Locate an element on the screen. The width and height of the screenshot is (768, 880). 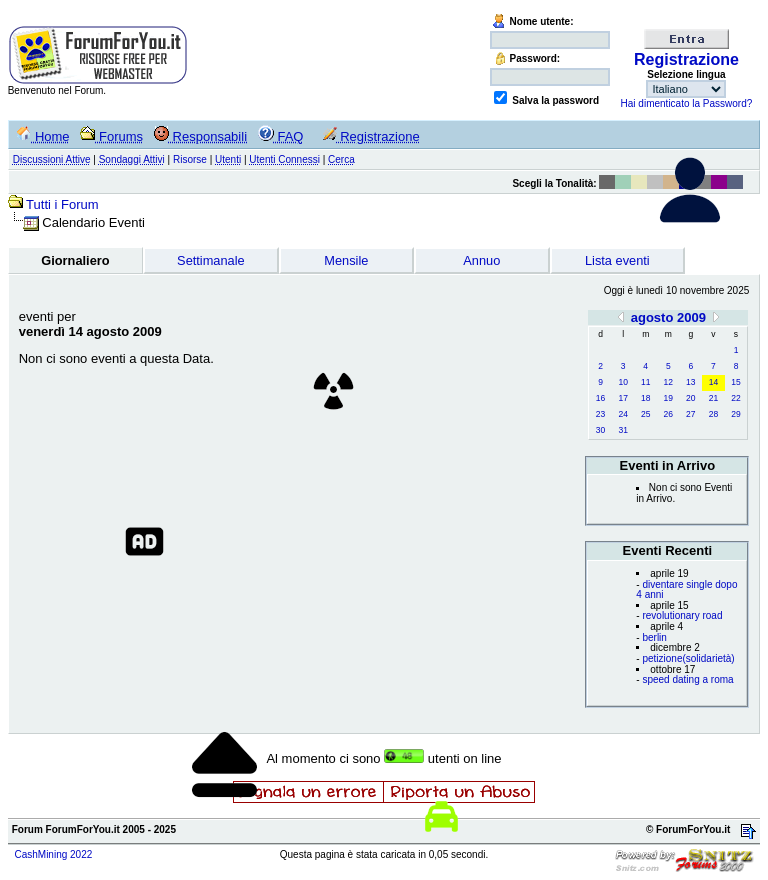
request a taxi or cab ride is located at coordinates (441, 817).